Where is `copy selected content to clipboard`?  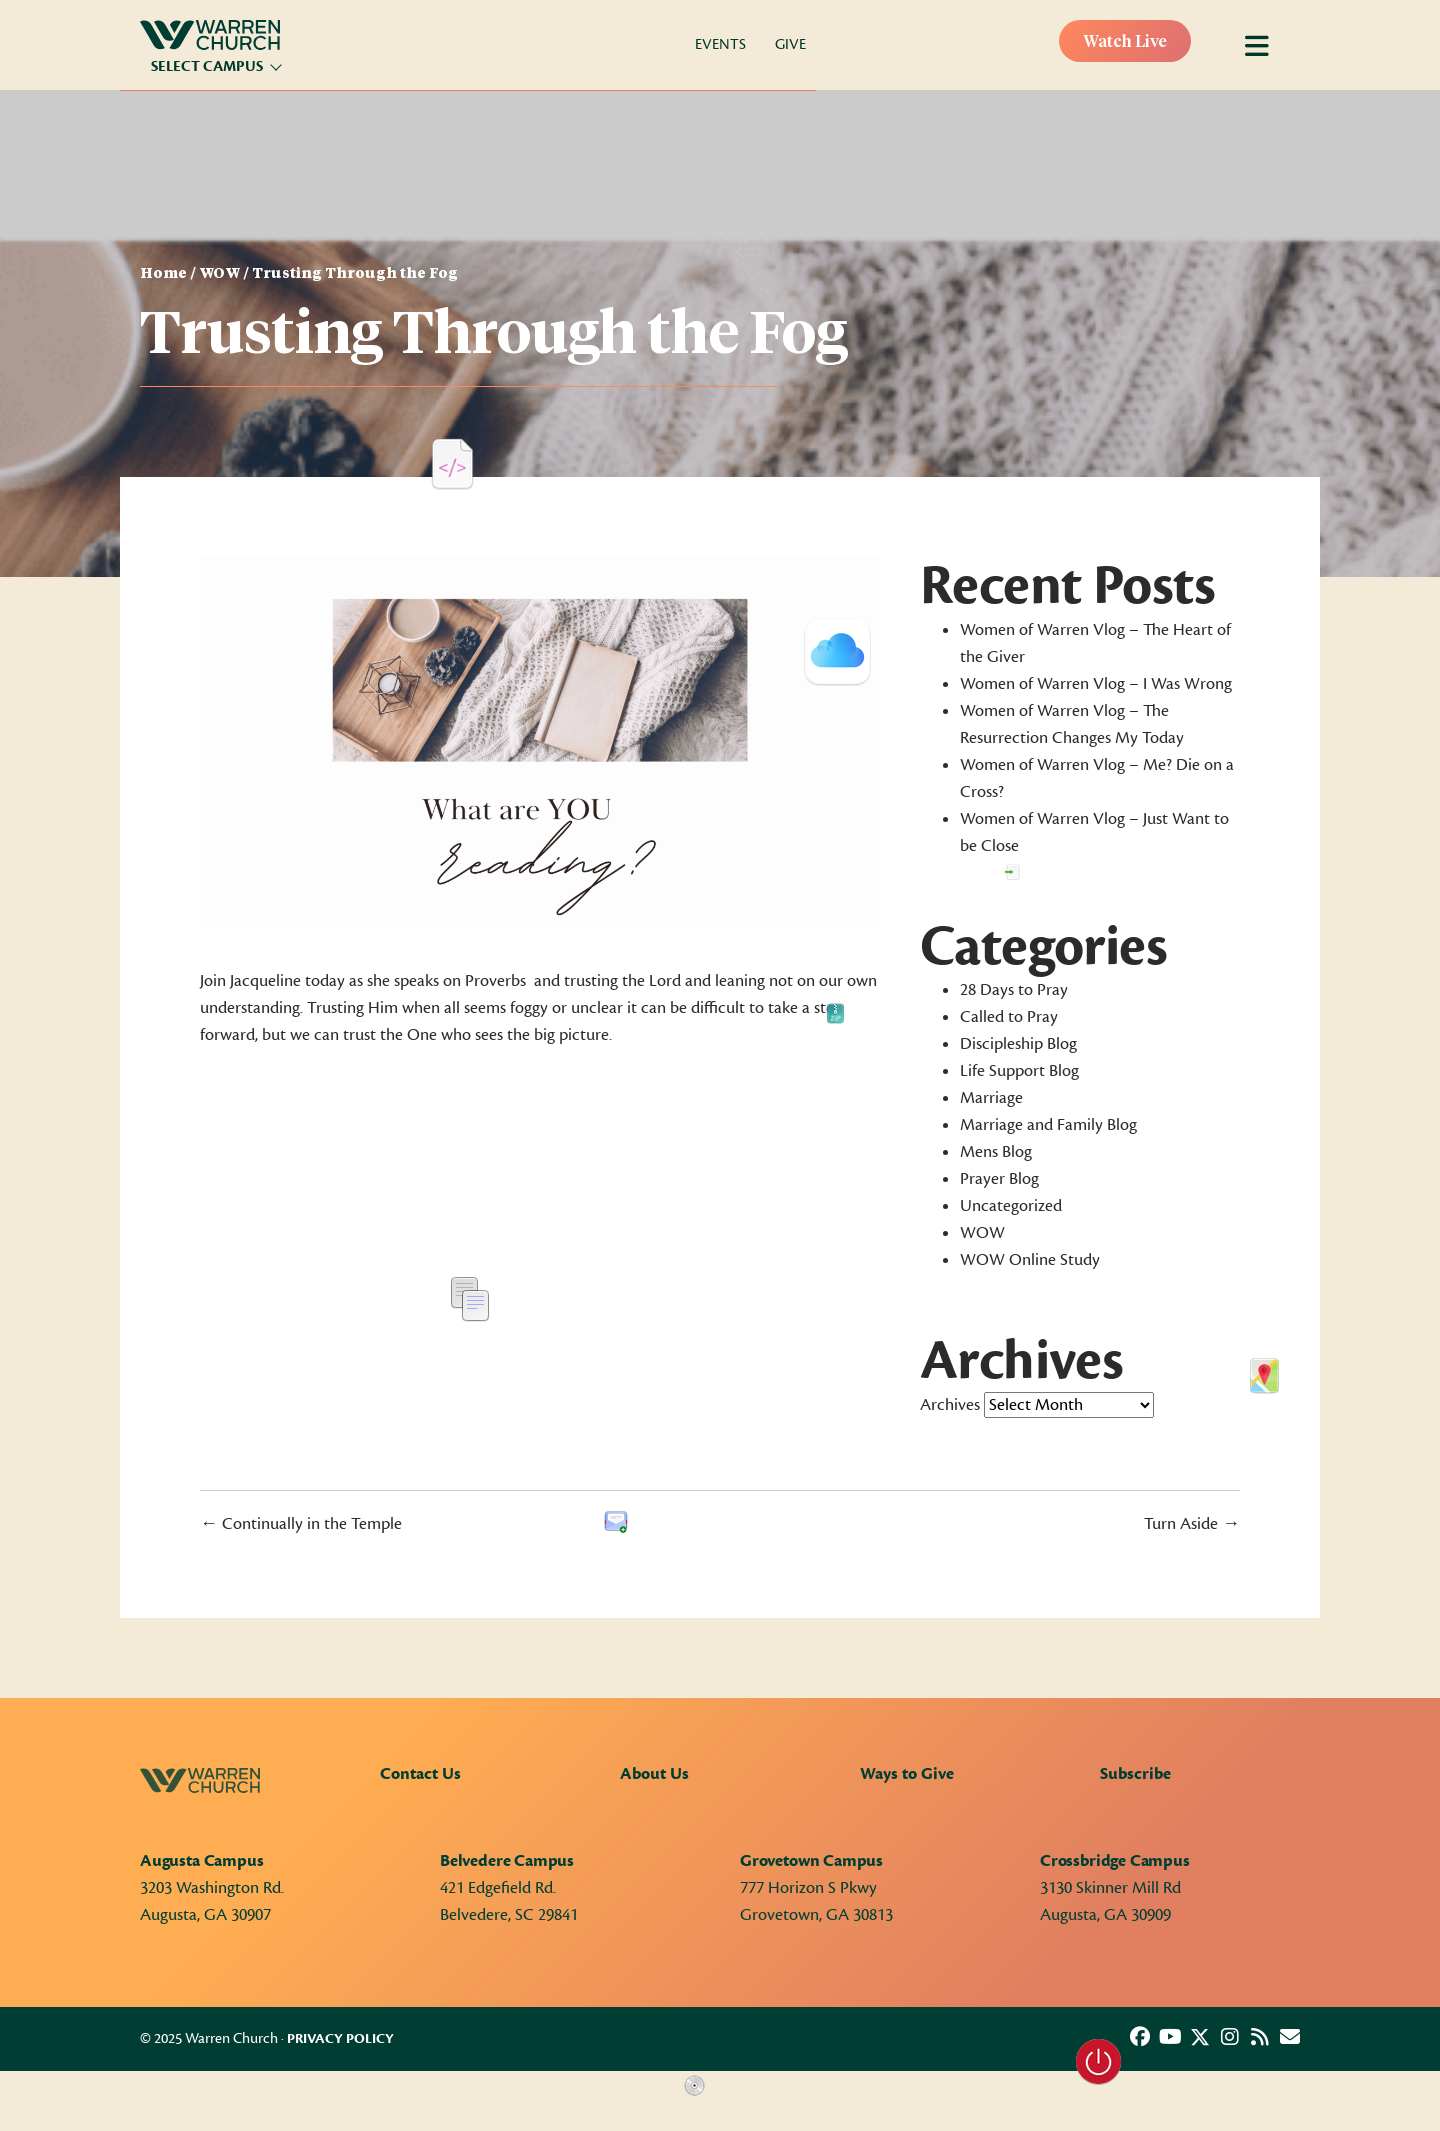 copy selected content to clipboard is located at coordinates (470, 1299).